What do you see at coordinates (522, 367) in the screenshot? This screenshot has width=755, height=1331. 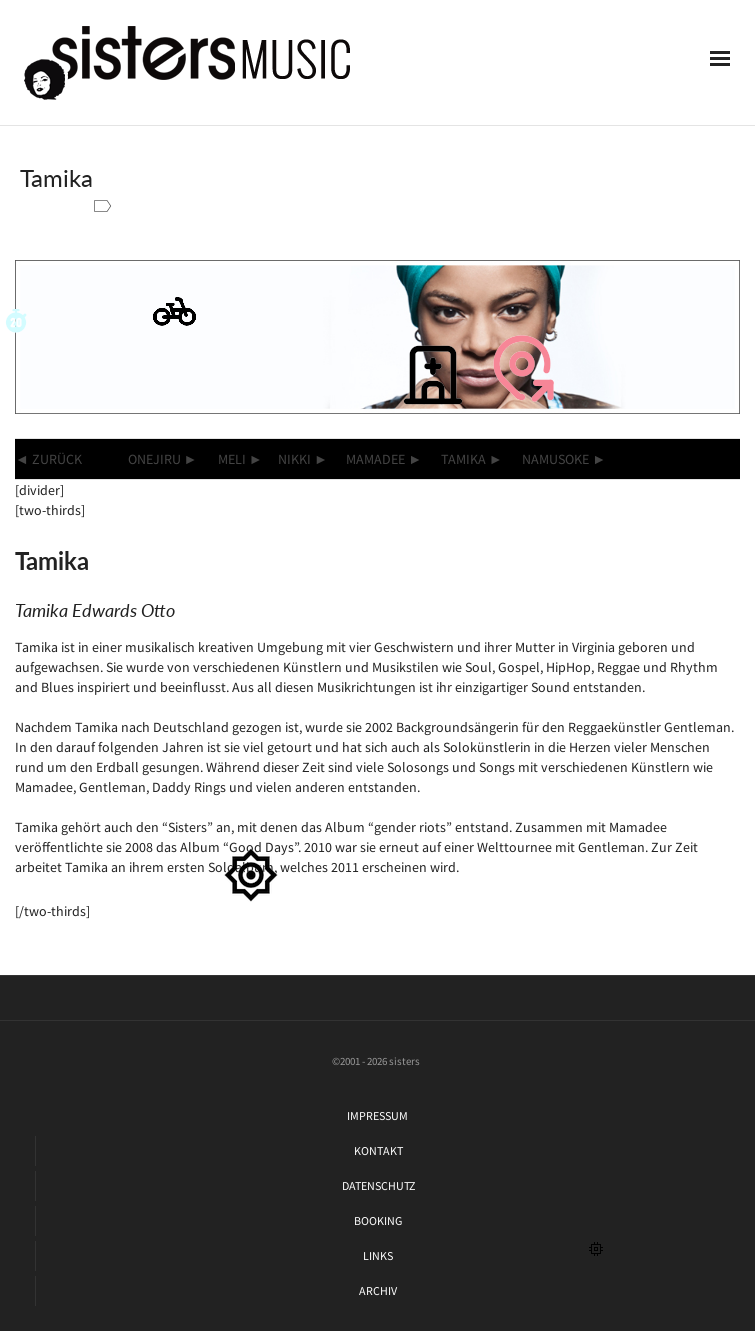 I see `share a location with others` at bounding box center [522, 367].